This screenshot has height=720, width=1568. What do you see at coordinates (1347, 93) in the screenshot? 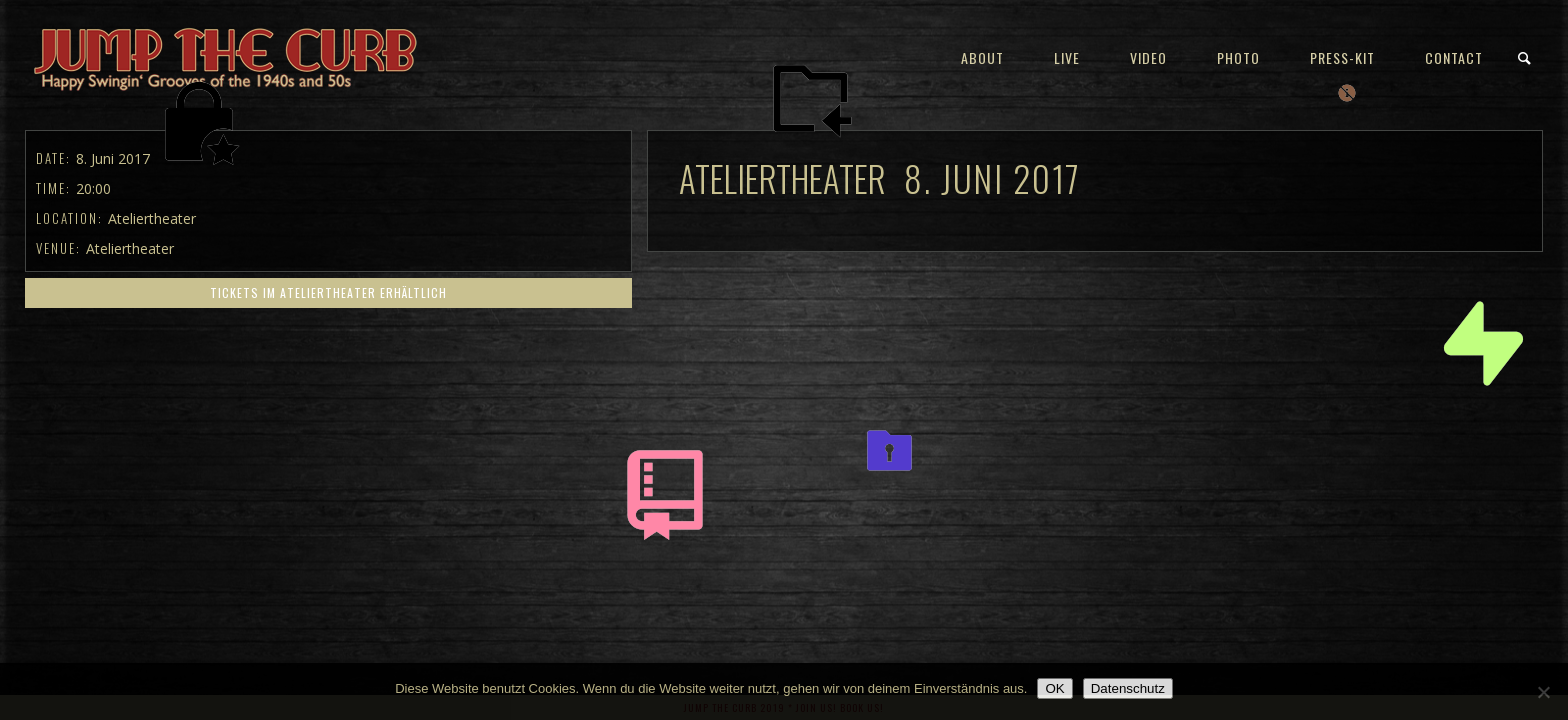
I see `information or help is unavailable` at bounding box center [1347, 93].